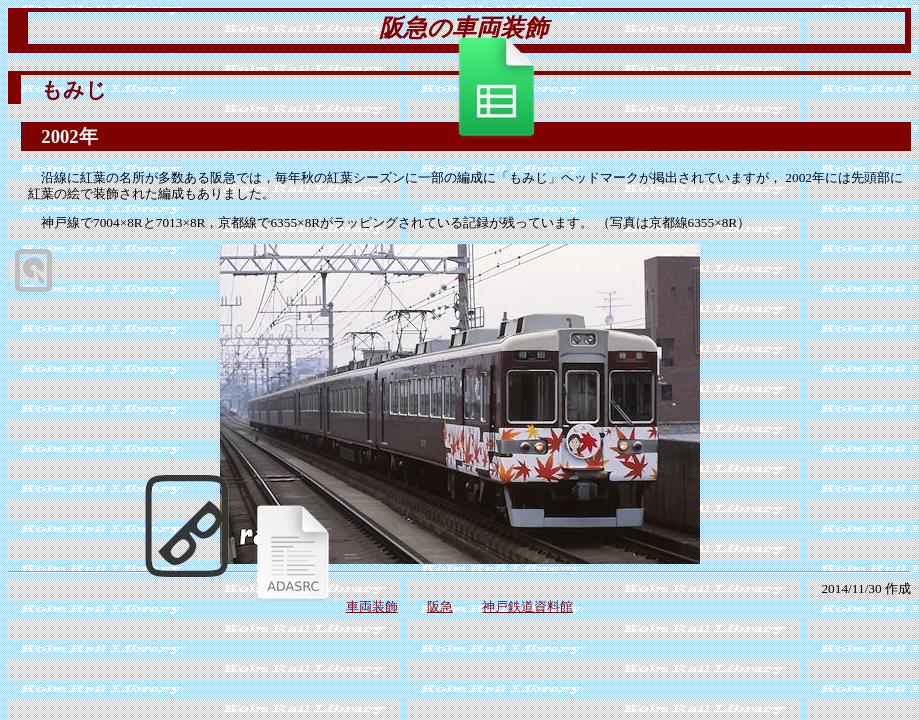 The width and height of the screenshot is (919, 720). I want to click on open the documents app, so click(190, 526).